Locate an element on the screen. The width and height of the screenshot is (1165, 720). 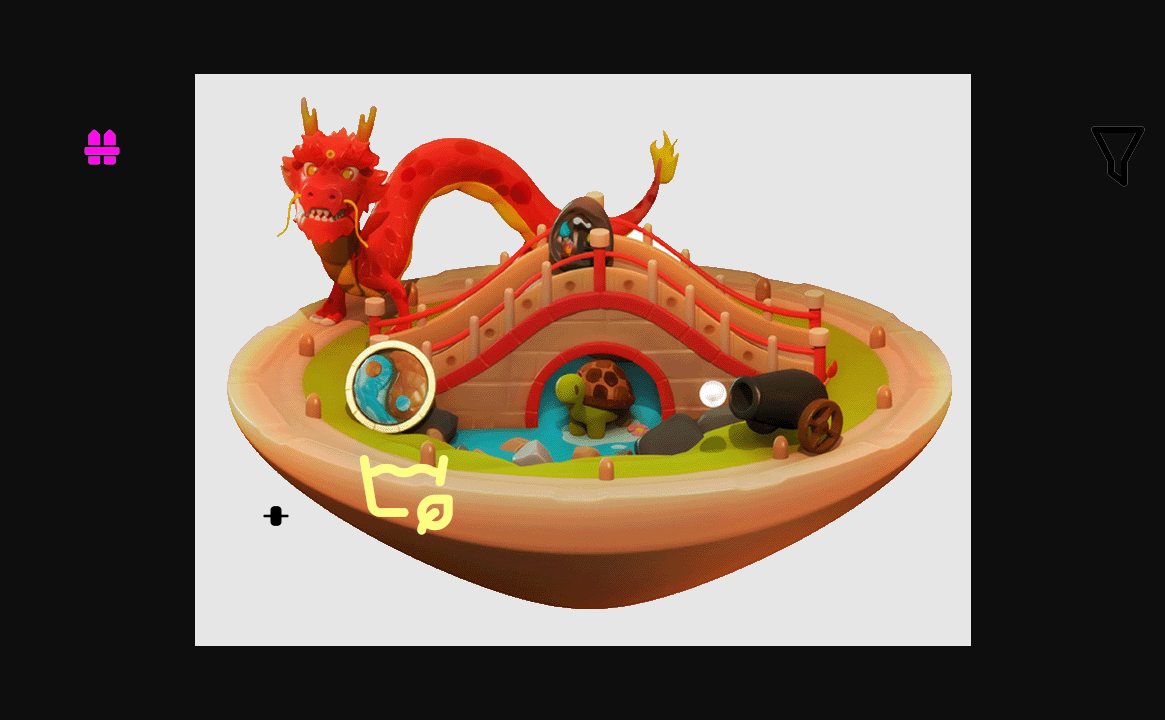
align selected element to vertical center is located at coordinates (276, 516).